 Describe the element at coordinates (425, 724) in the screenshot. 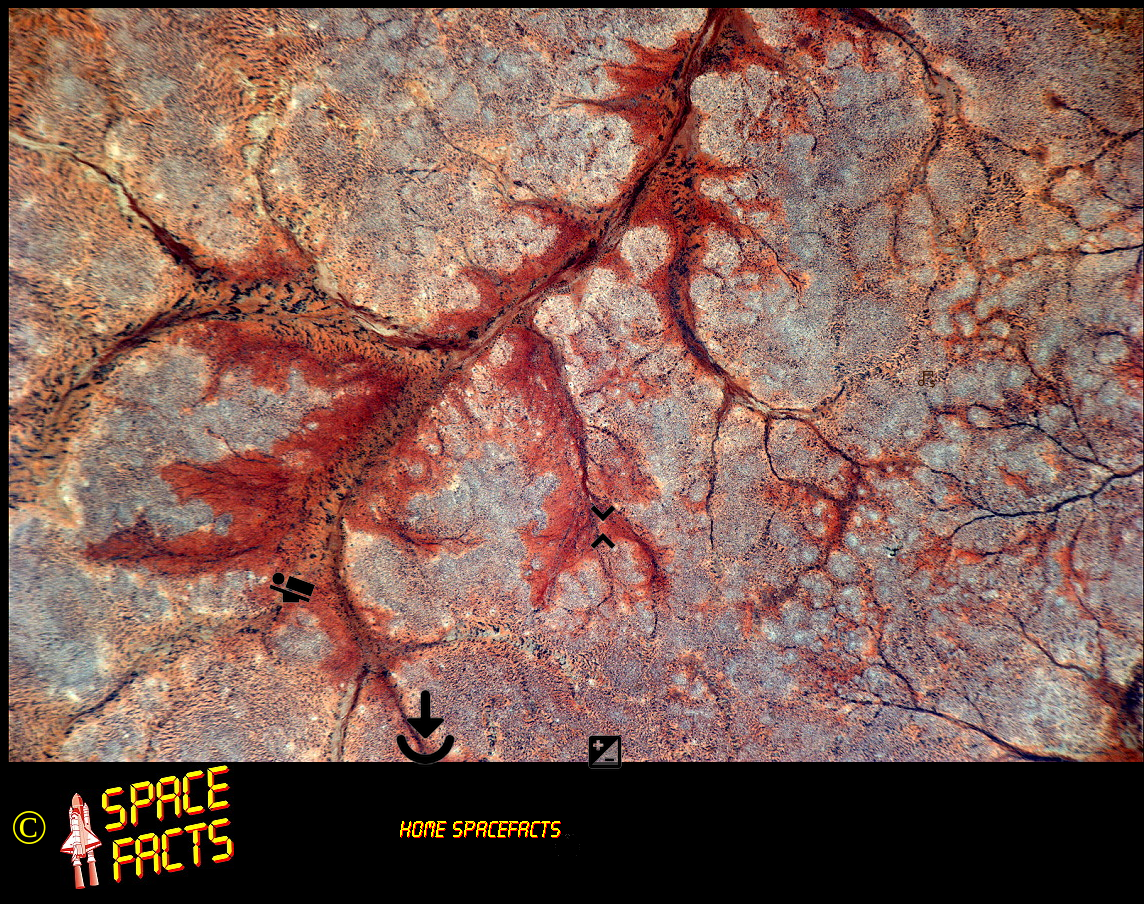

I see `download content to device` at that location.